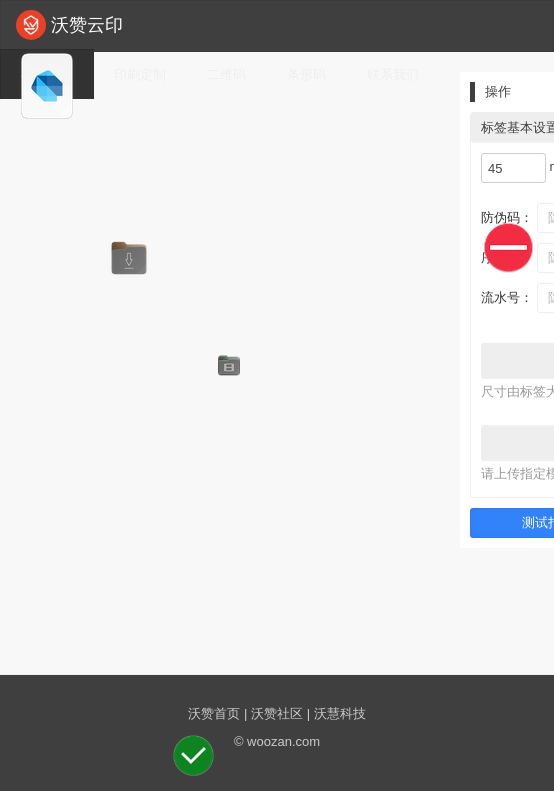  I want to click on access your downloads folder, so click(129, 258).